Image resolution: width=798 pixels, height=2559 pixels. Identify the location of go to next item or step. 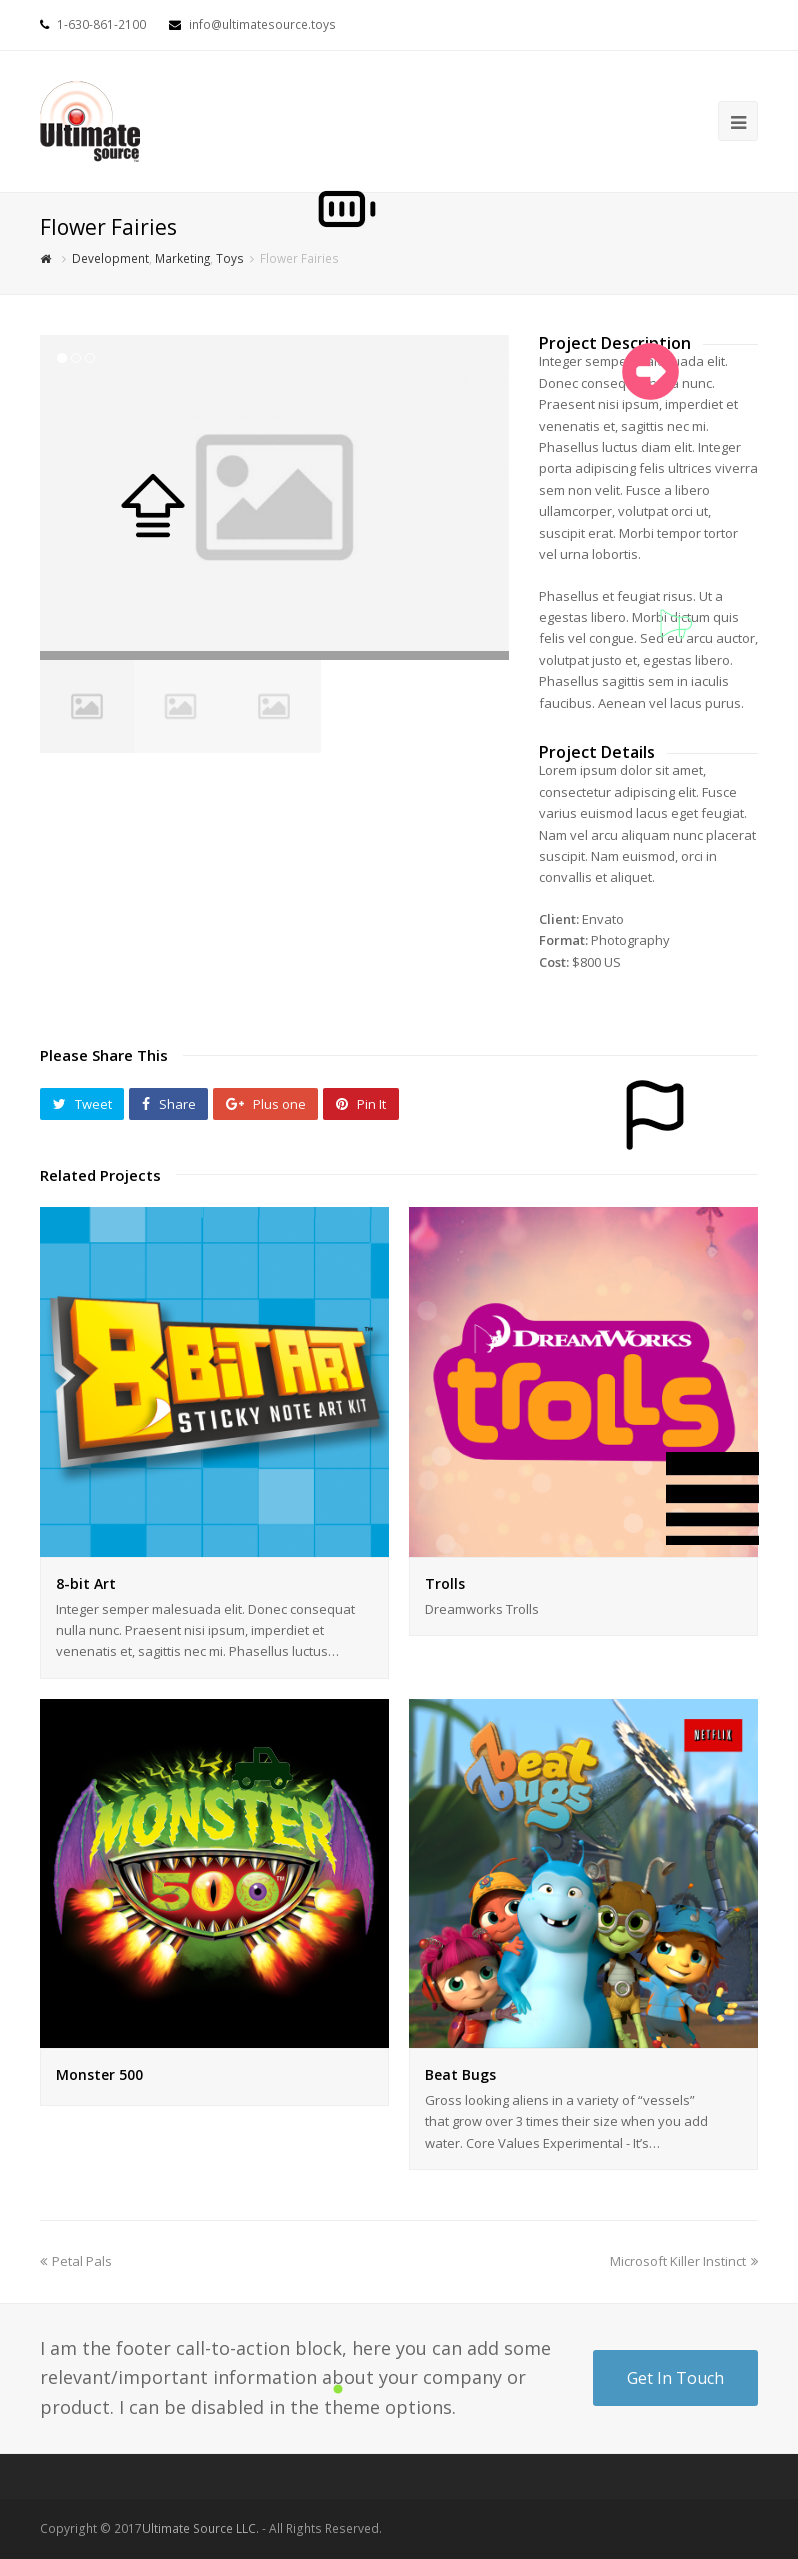
(650, 371).